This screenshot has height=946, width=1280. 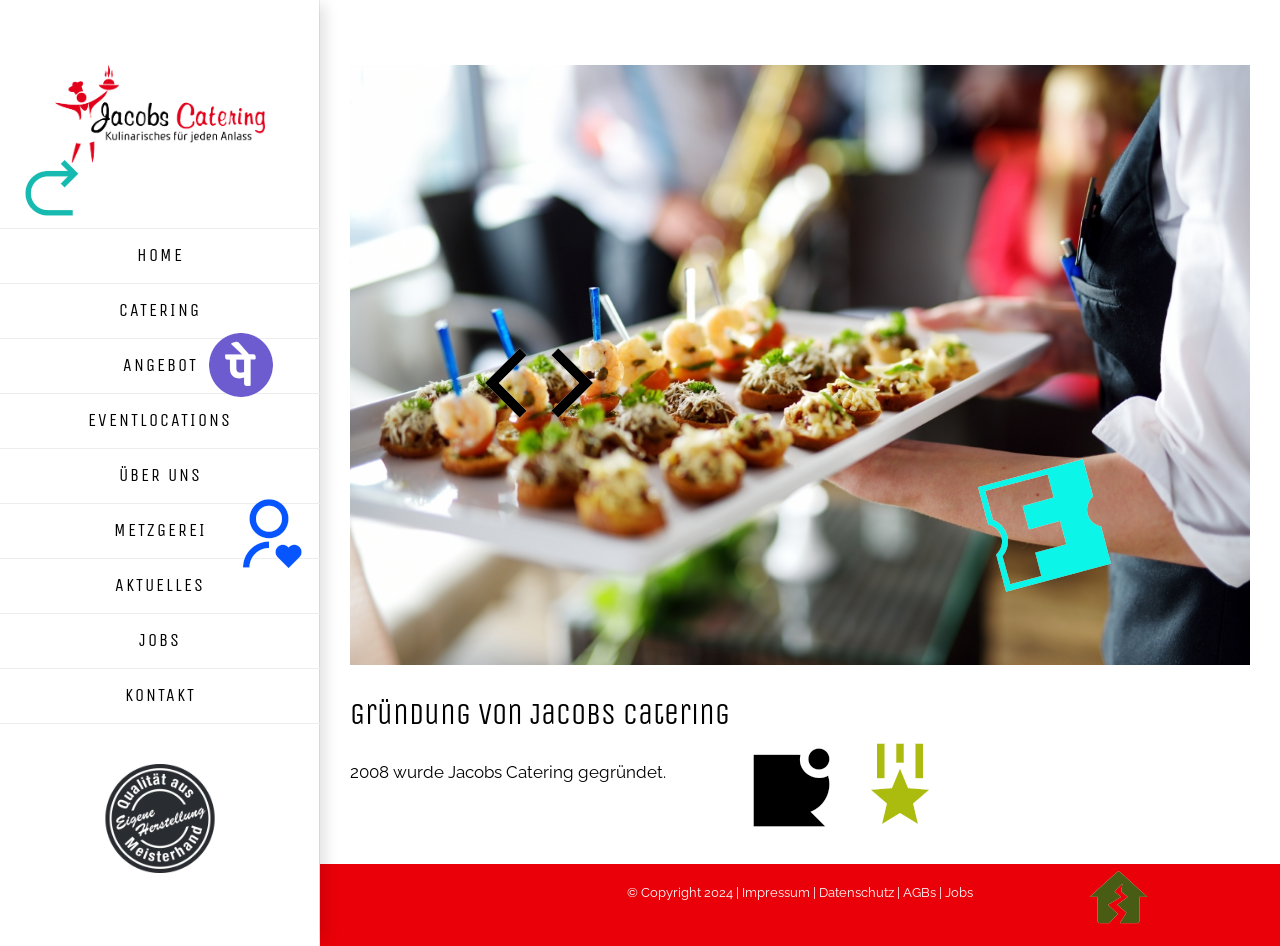 I want to click on indicates an achievement or award earned, so click(x=900, y=782).